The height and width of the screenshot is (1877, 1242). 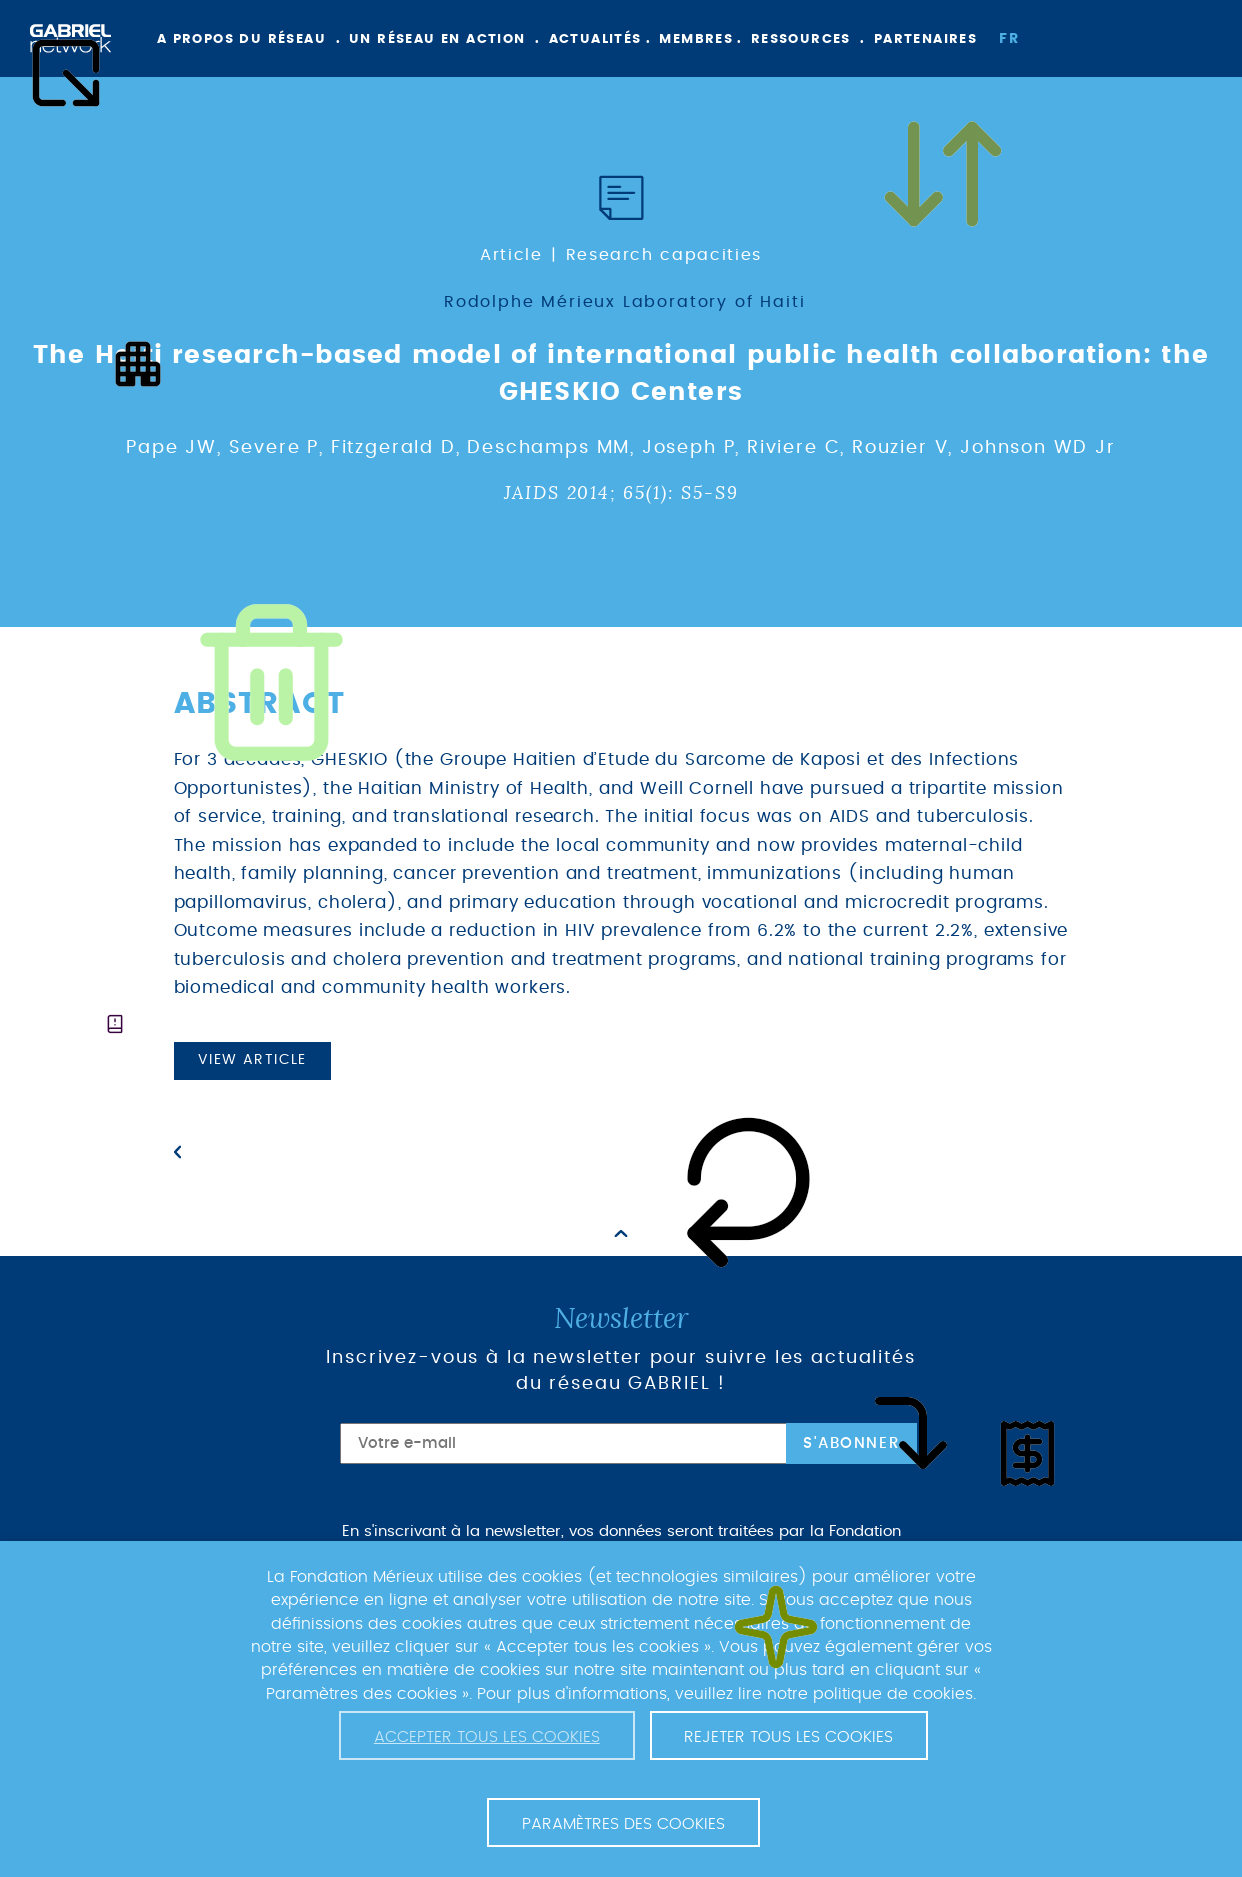 What do you see at coordinates (748, 1192) in the screenshot?
I see `repeat or iterate through a process` at bounding box center [748, 1192].